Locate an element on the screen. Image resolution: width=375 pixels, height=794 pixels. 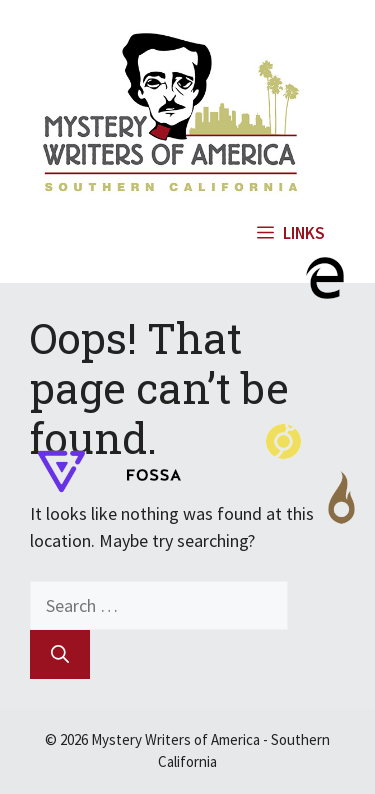
sparkpost email delivery service logo is located at coordinates (341, 497).